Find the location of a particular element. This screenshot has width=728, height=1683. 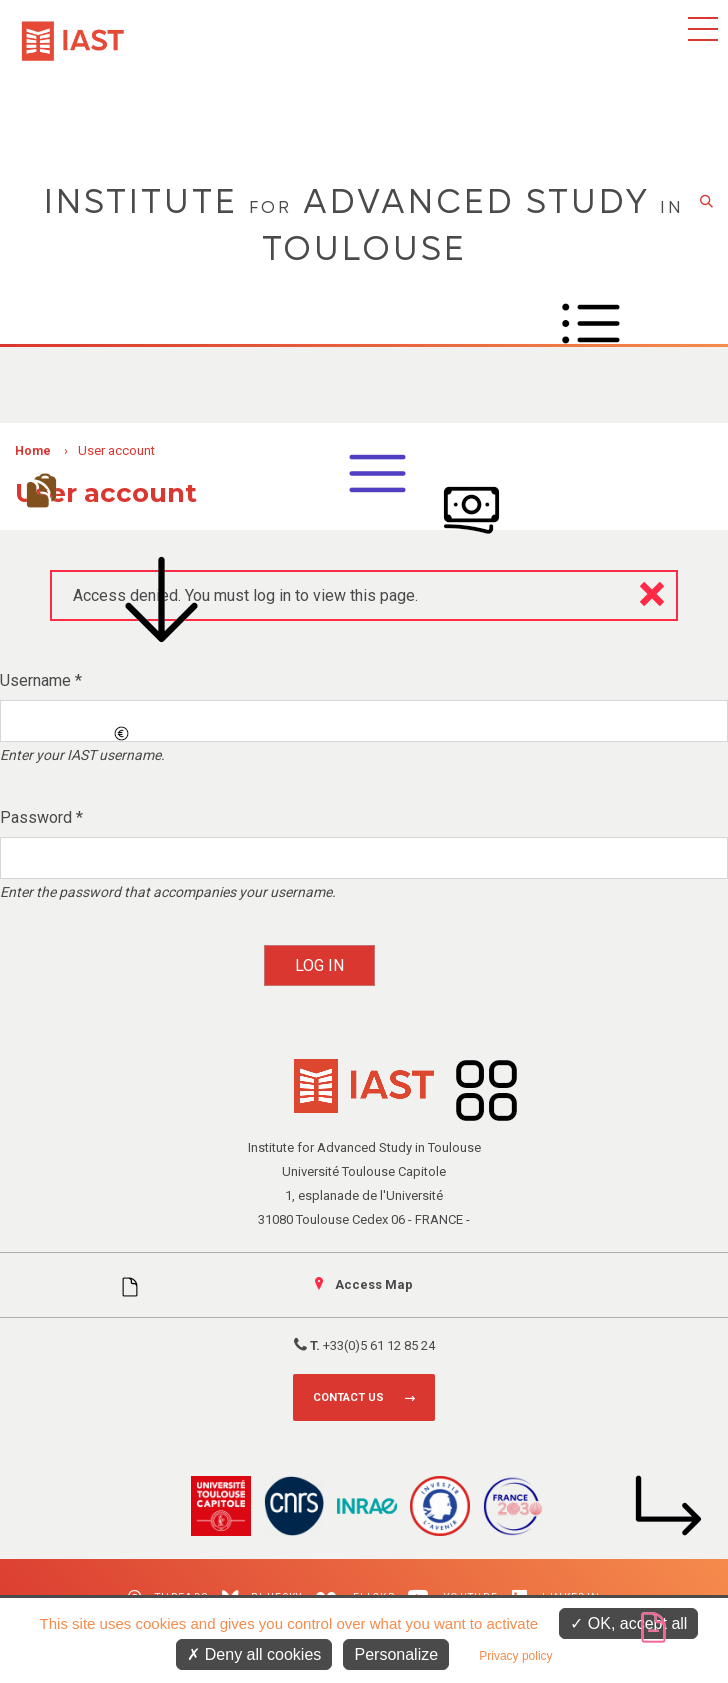

view your account balance is located at coordinates (471, 508).